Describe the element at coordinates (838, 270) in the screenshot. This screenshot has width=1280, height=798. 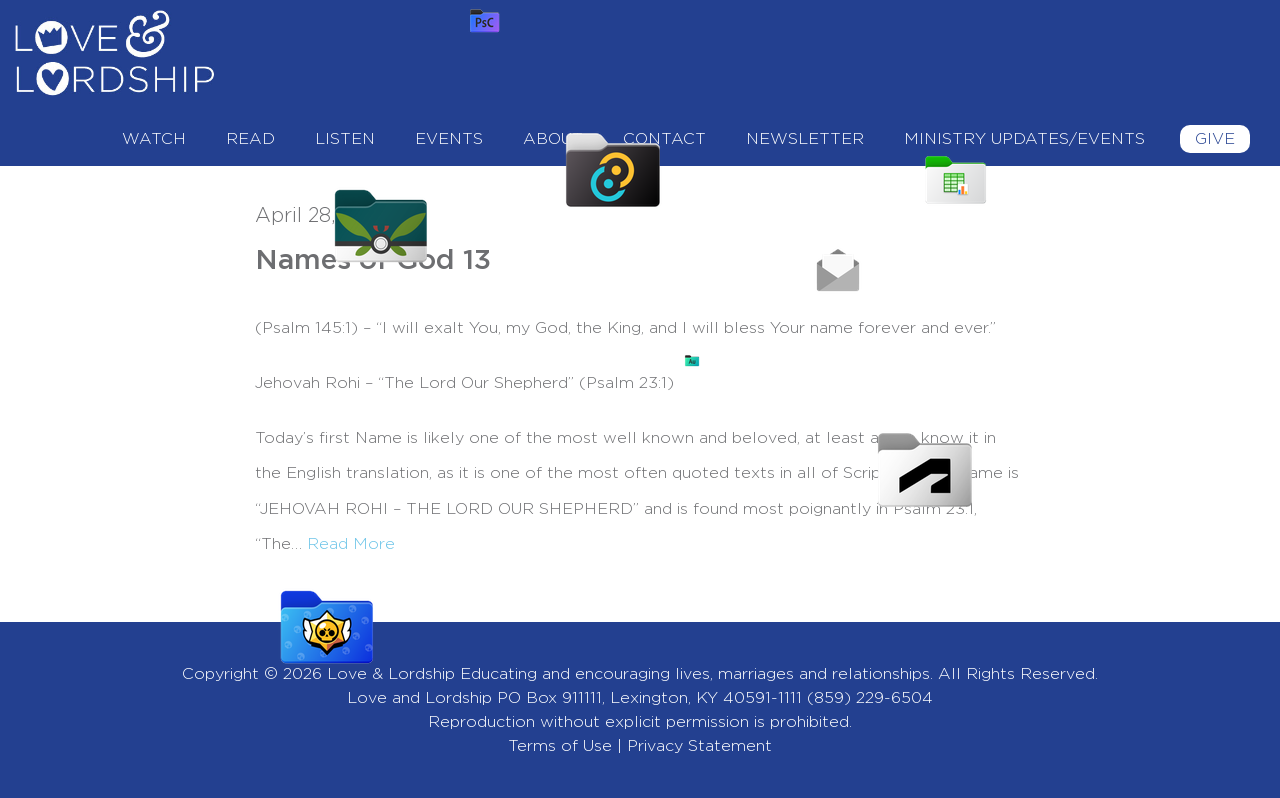
I see `indicates new mail or email notification` at that location.